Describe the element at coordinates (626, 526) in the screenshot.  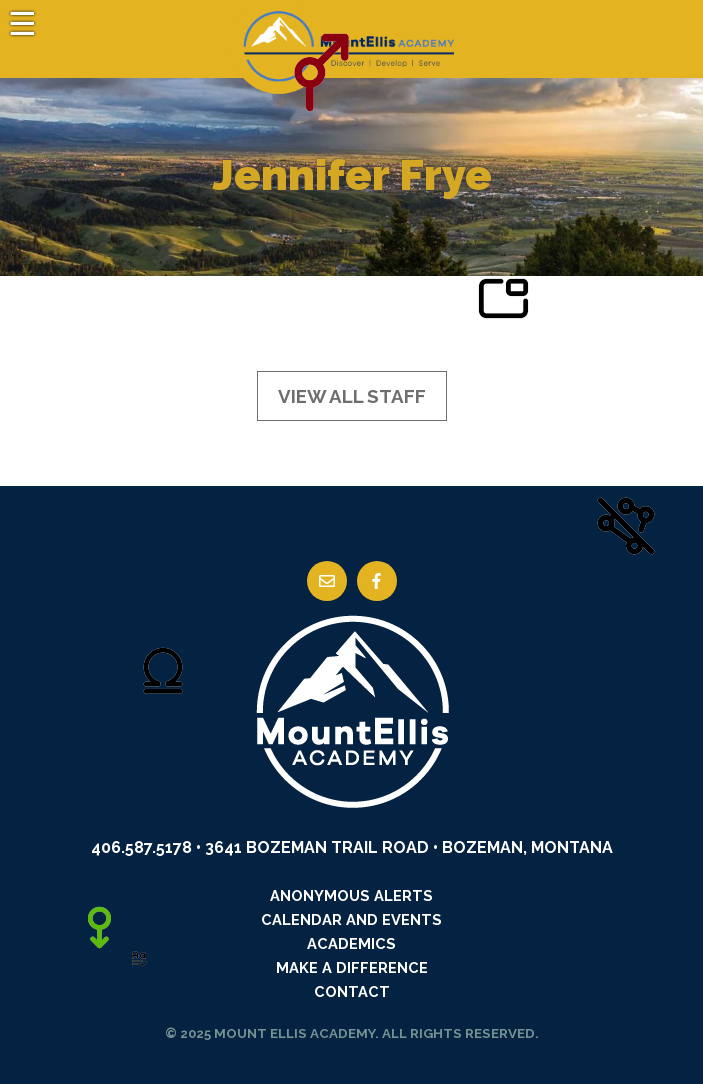
I see `disable polygon drawing tool` at that location.